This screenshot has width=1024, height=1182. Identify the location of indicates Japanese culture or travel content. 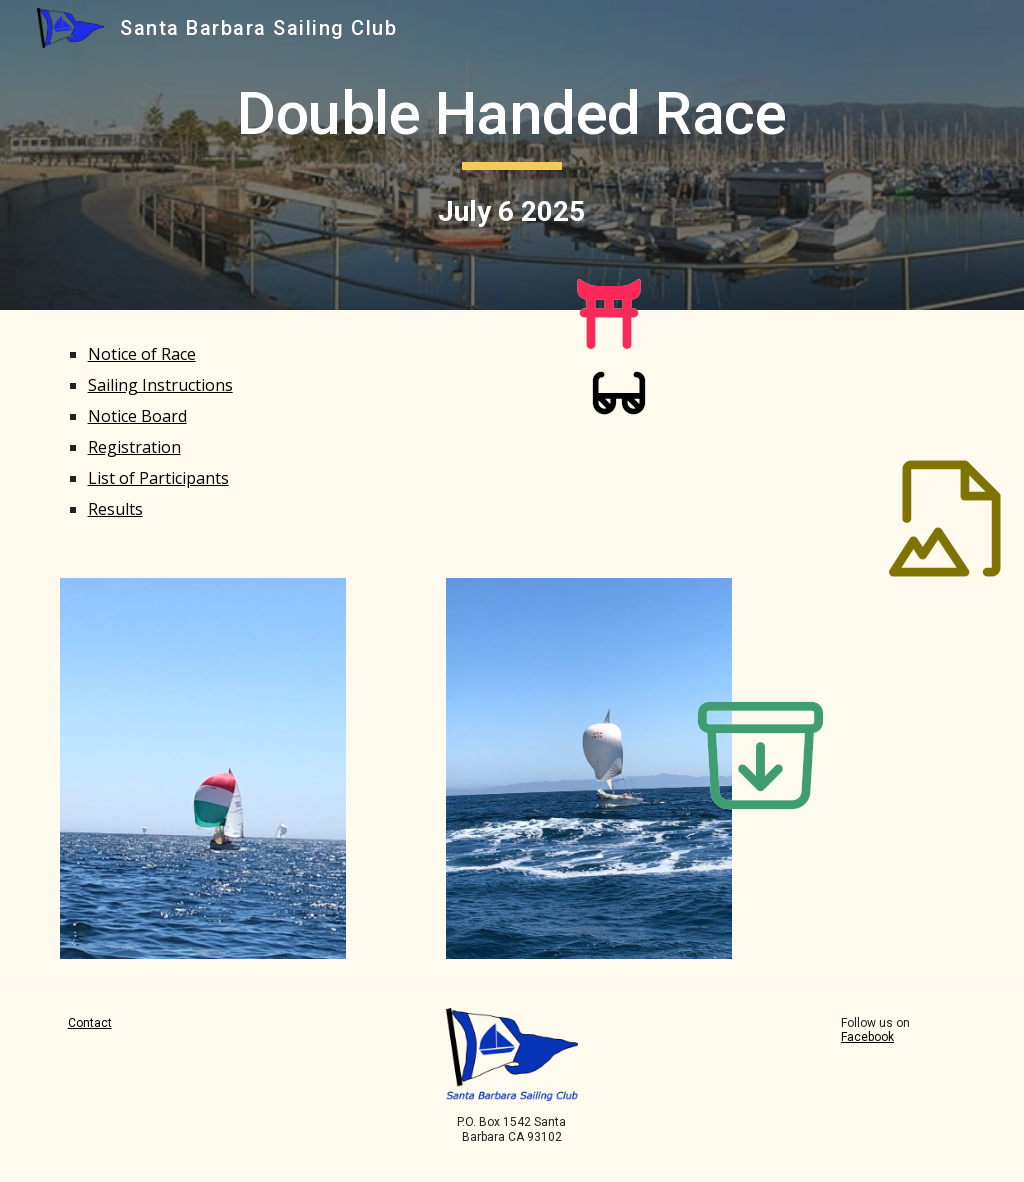
(609, 313).